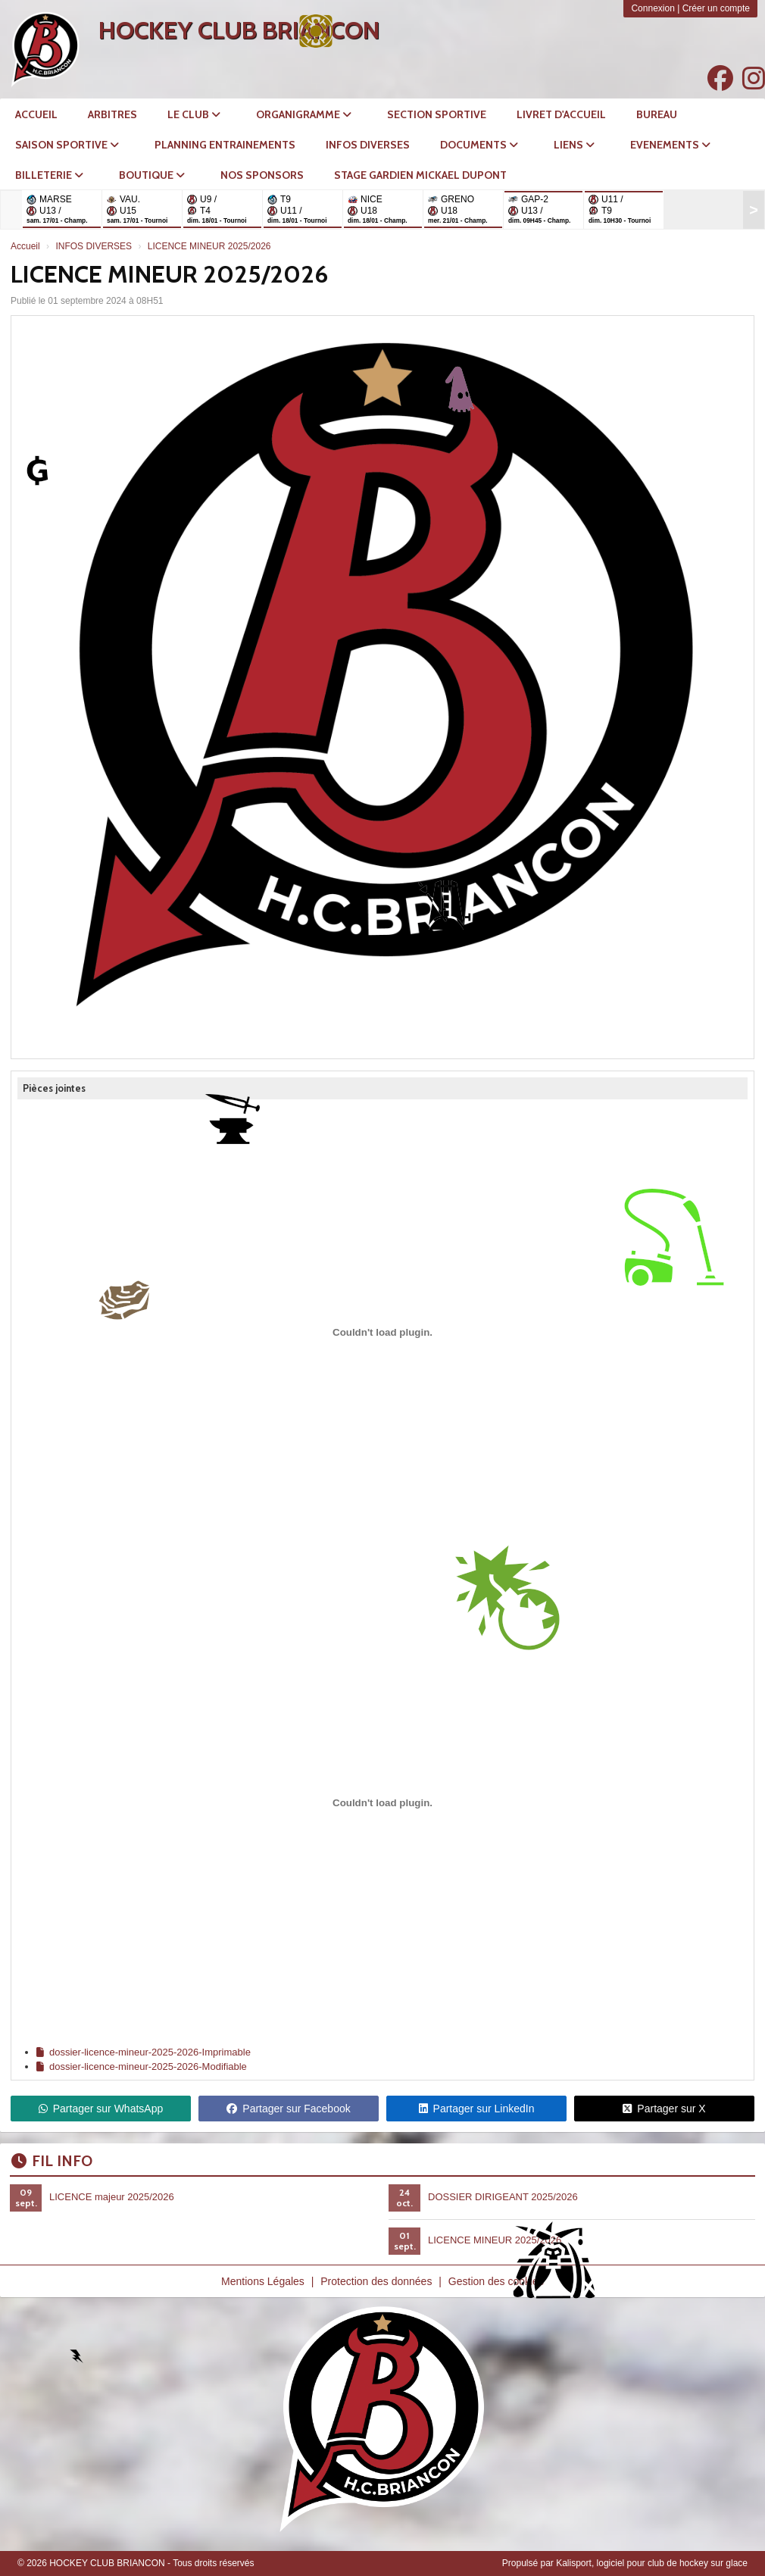  I want to click on access cleaning or vacuum robot controls, so click(674, 1237).